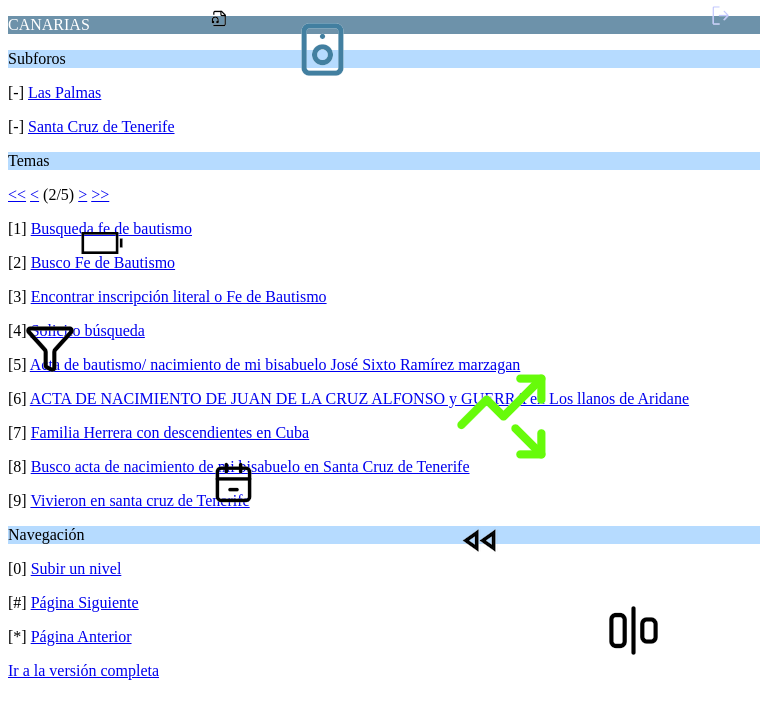 The width and height of the screenshot is (768, 720). Describe the element at coordinates (633, 630) in the screenshot. I see `center align elements horizontally` at that location.